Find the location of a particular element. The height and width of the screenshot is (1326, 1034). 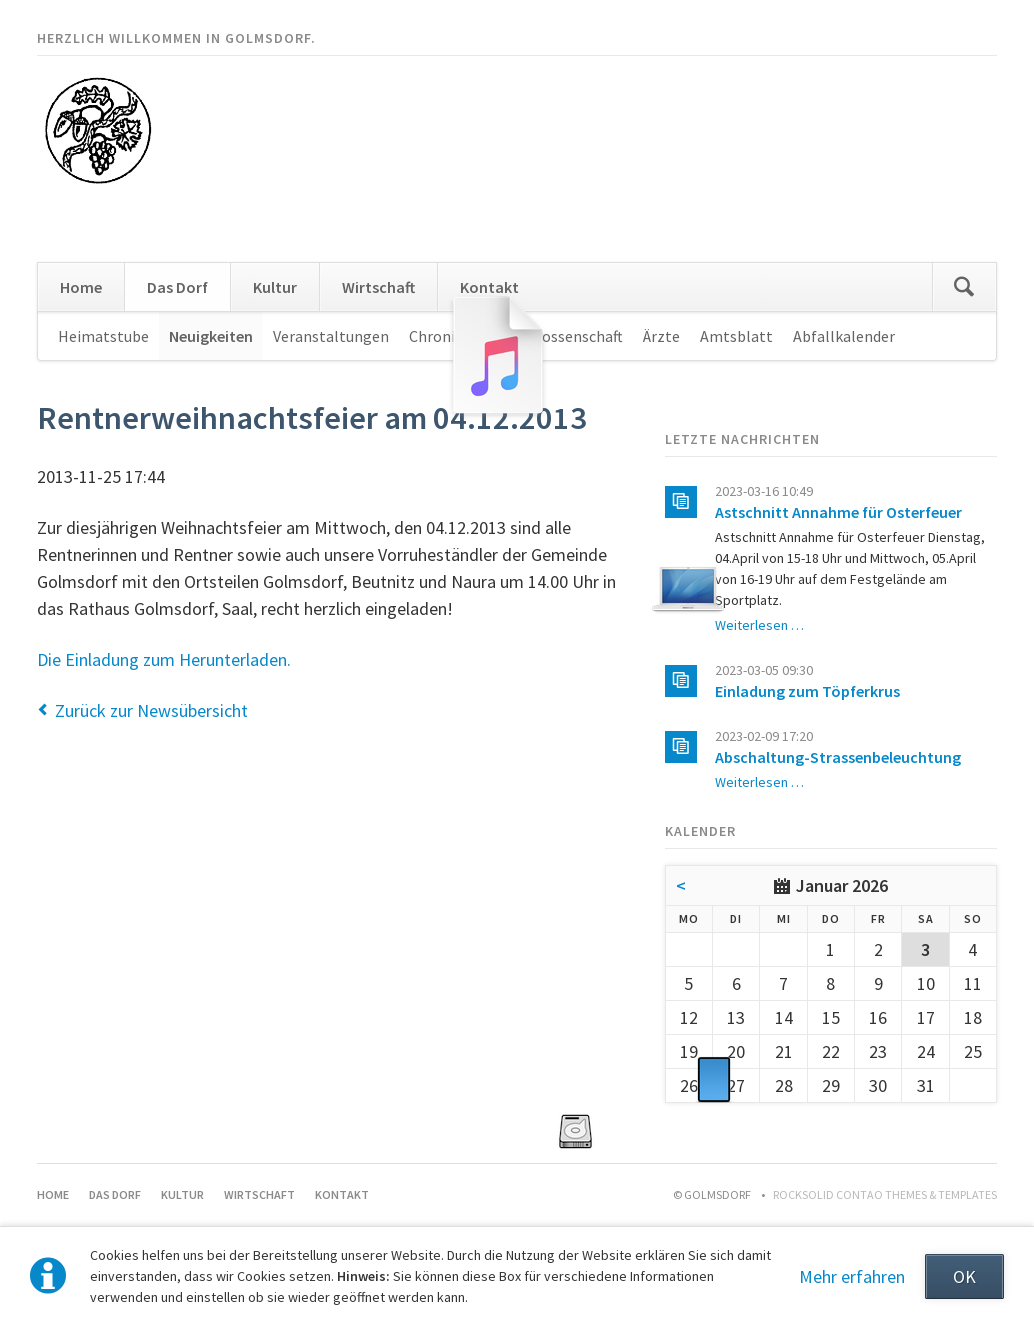

generic audio file icon is located at coordinates (498, 357).